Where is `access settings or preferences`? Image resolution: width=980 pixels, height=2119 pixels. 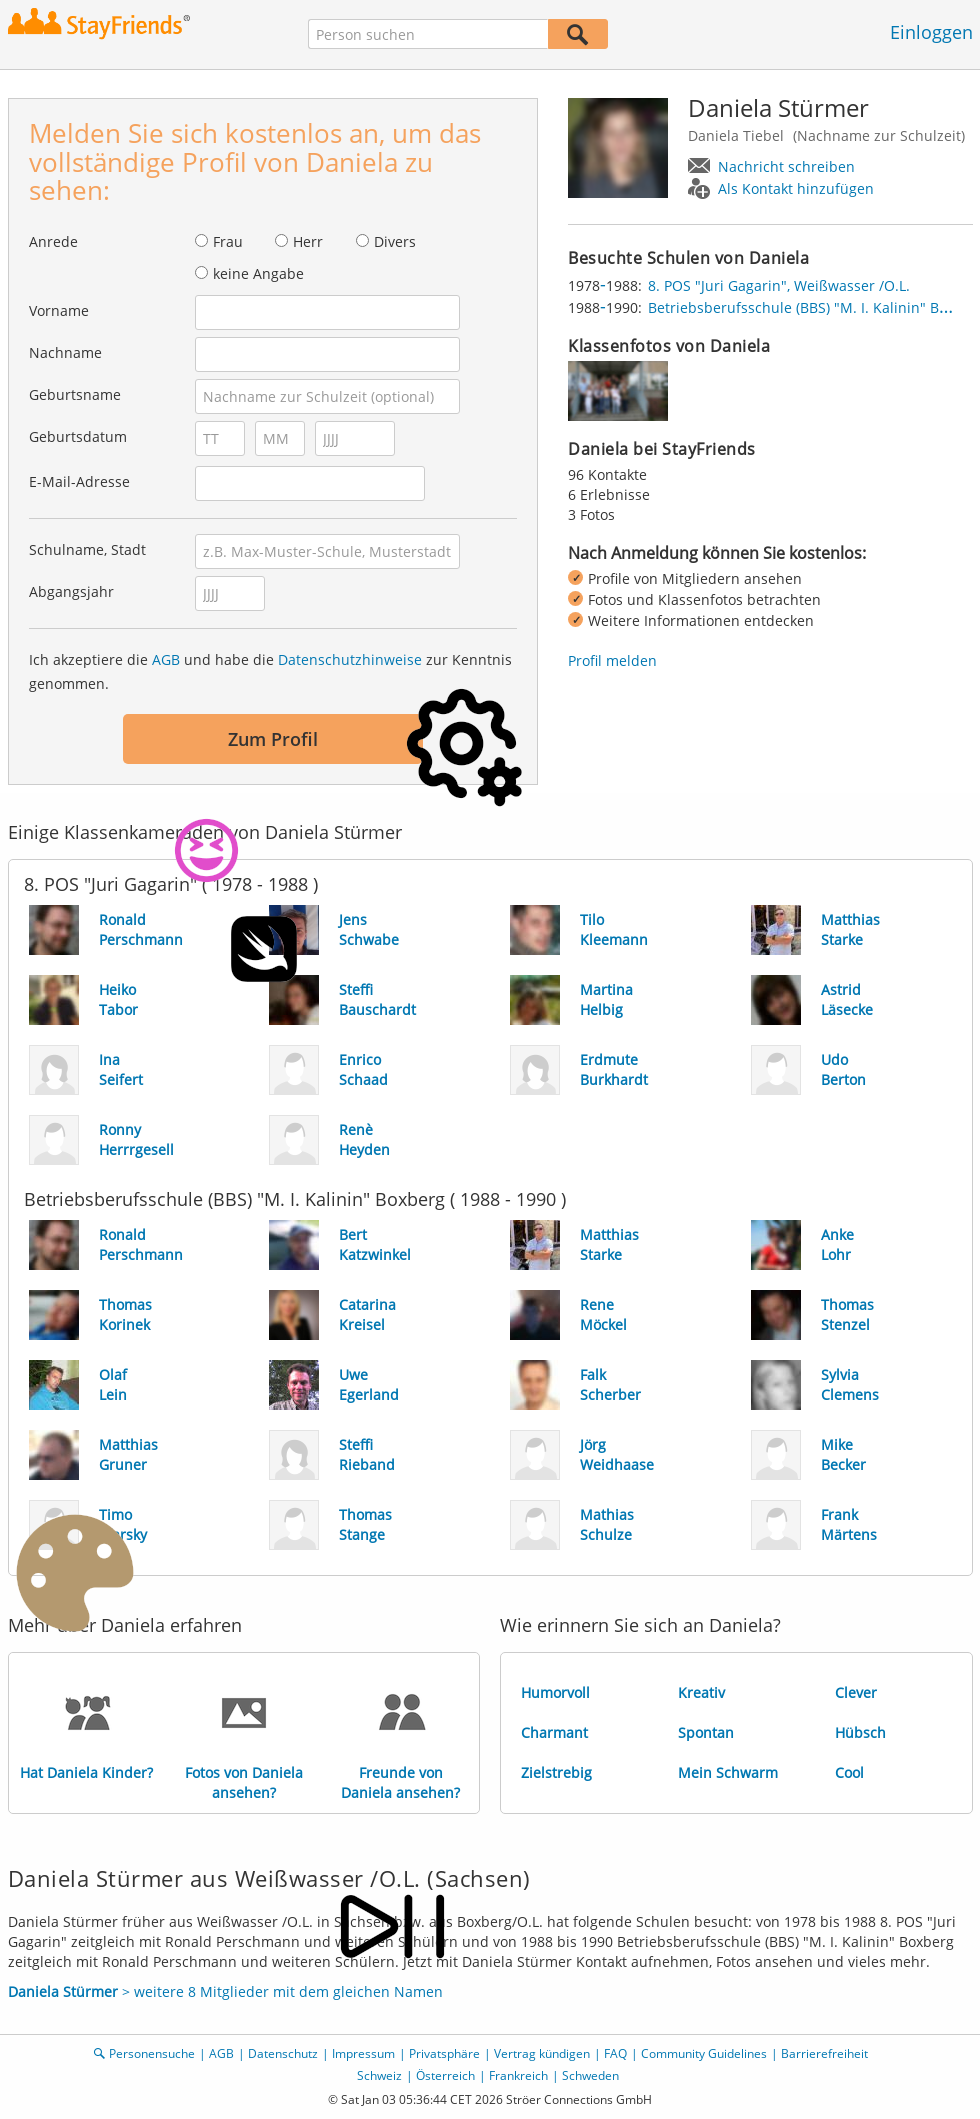
access settings or preferences is located at coordinates (461, 743).